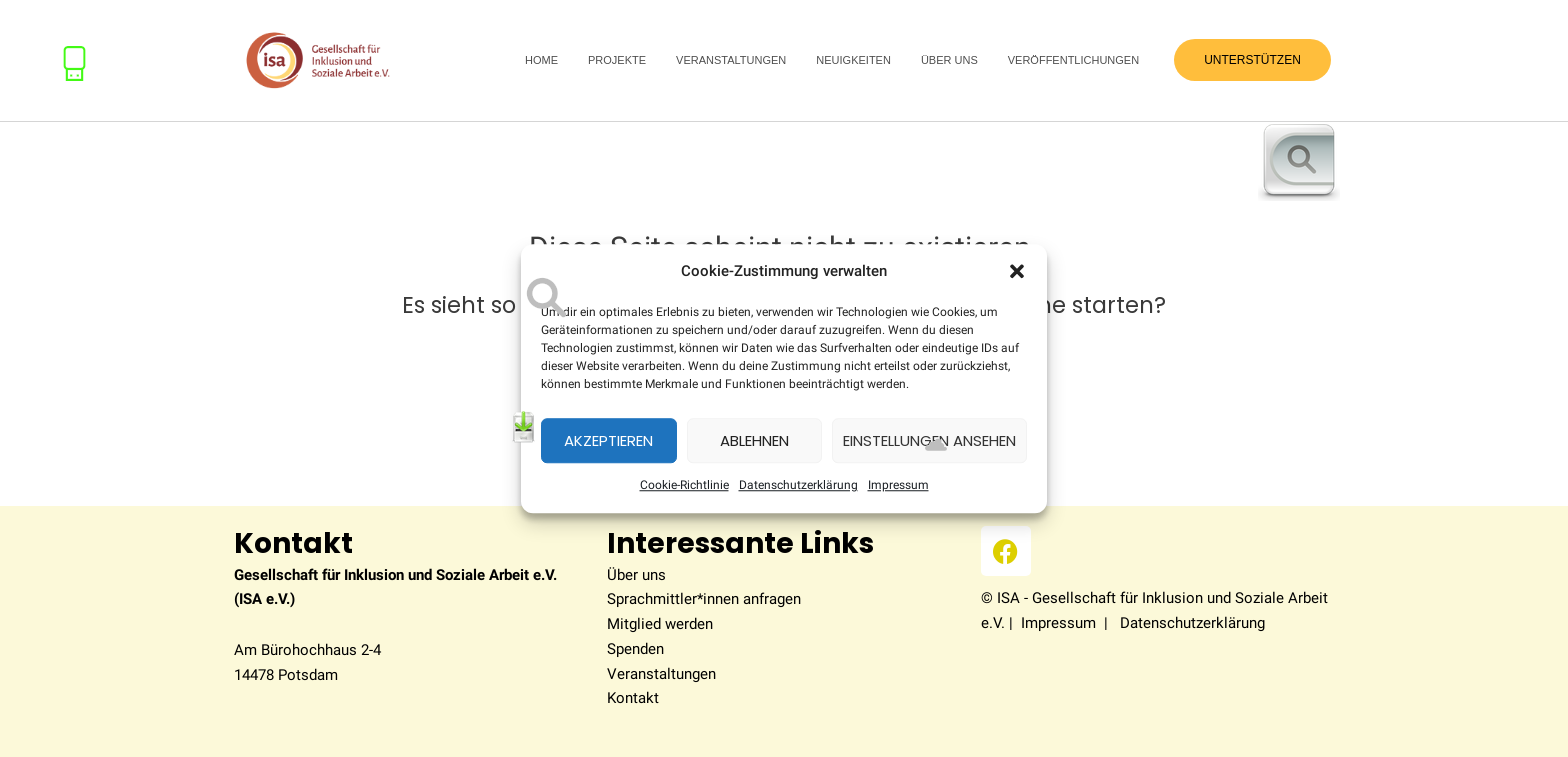 This screenshot has width=1568, height=757. What do you see at coordinates (523, 427) in the screenshot?
I see `save the current document` at bounding box center [523, 427].